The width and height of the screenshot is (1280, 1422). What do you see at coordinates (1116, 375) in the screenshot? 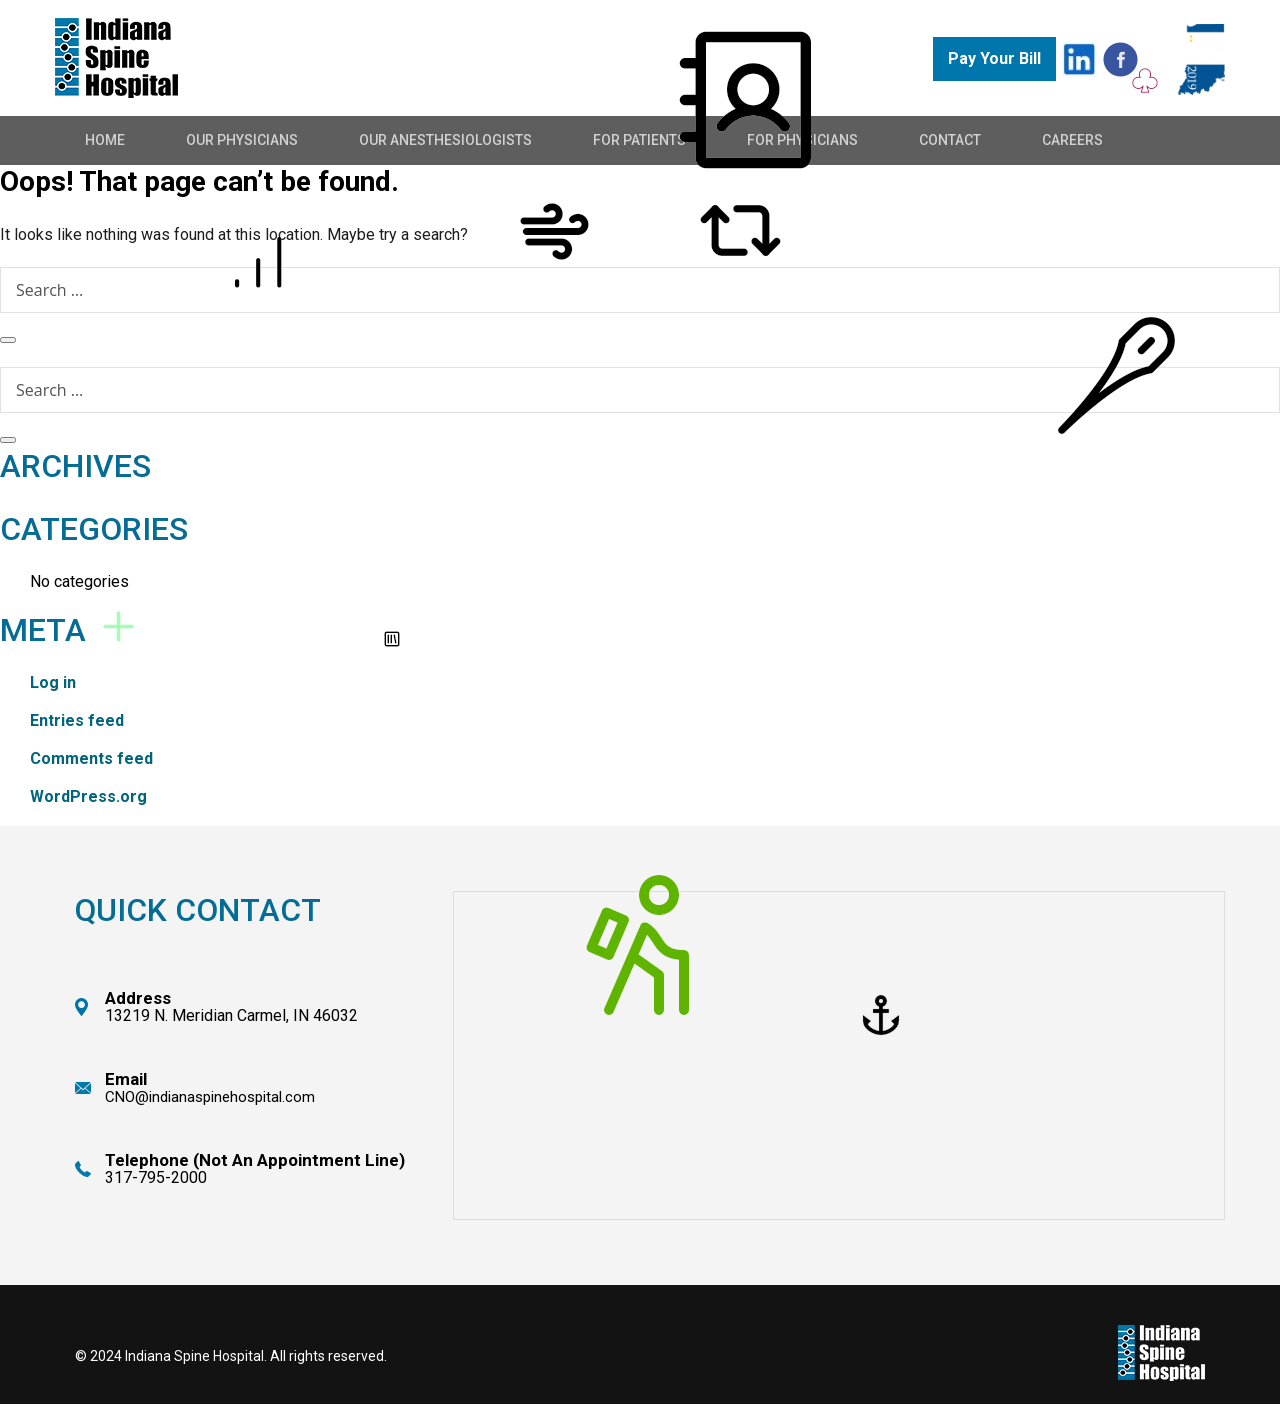
I see `sewing or crafting tools` at bounding box center [1116, 375].